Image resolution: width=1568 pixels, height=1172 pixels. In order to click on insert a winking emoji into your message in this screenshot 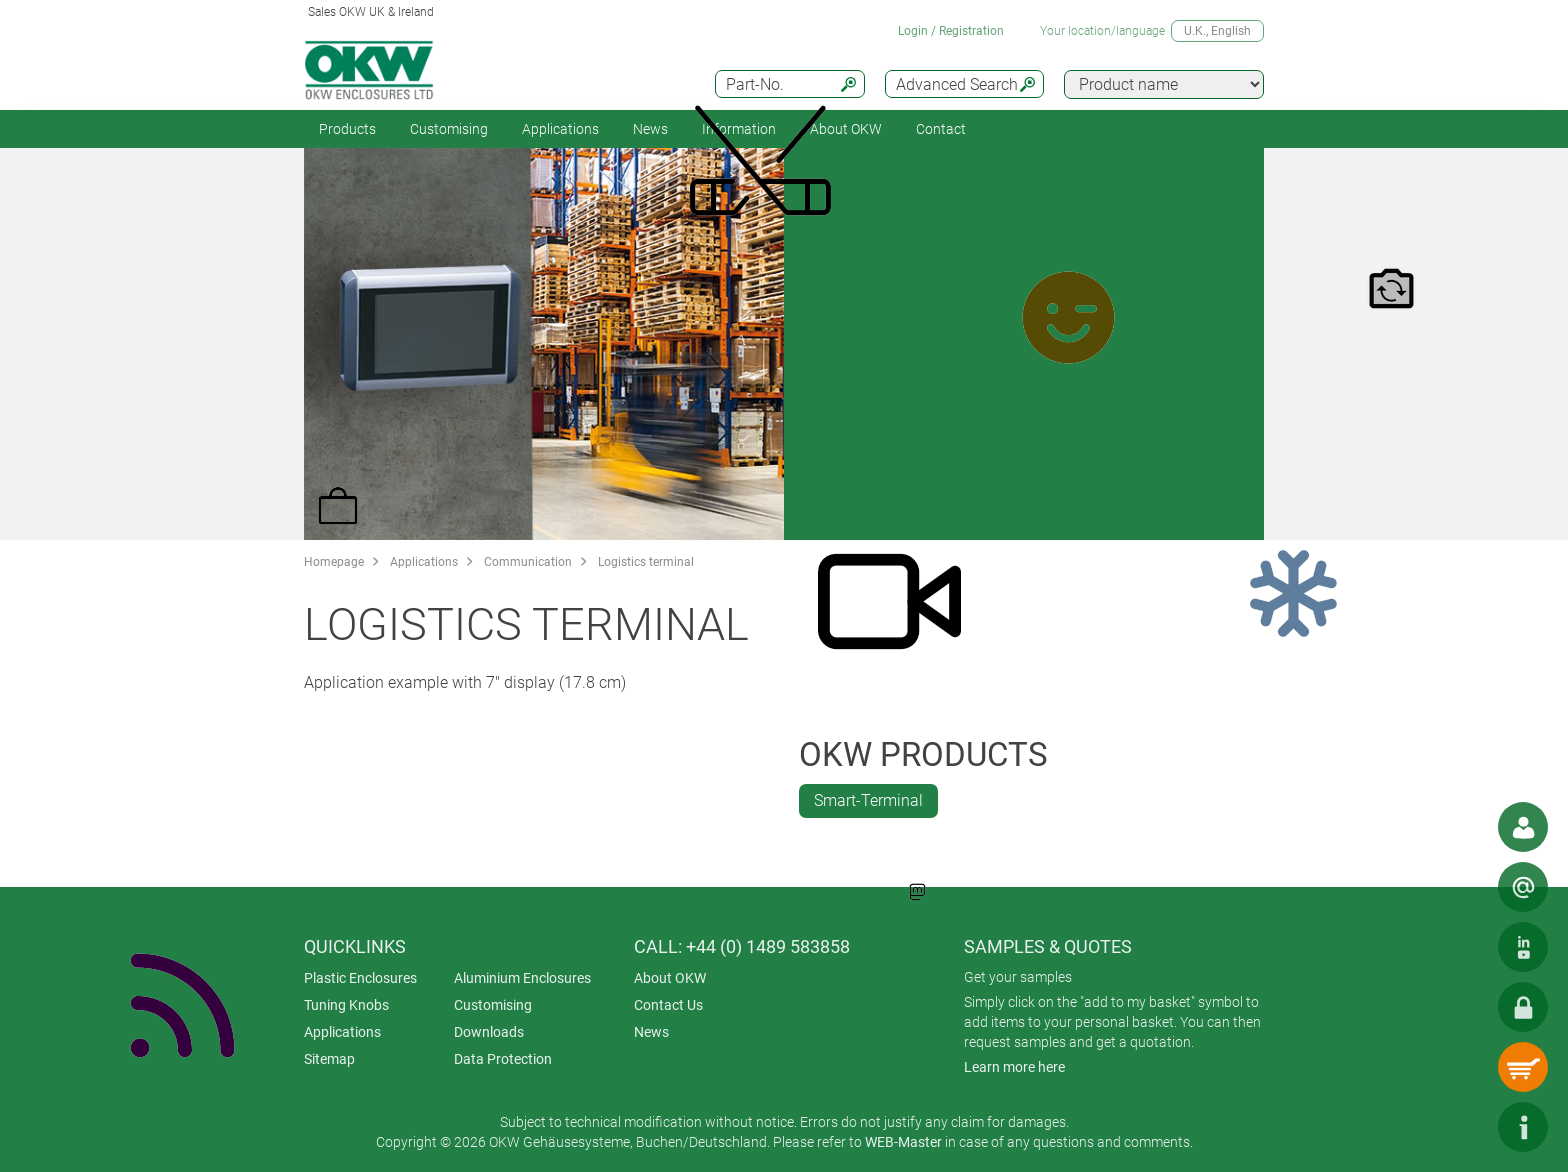, I will do `click(1068, 317)`.